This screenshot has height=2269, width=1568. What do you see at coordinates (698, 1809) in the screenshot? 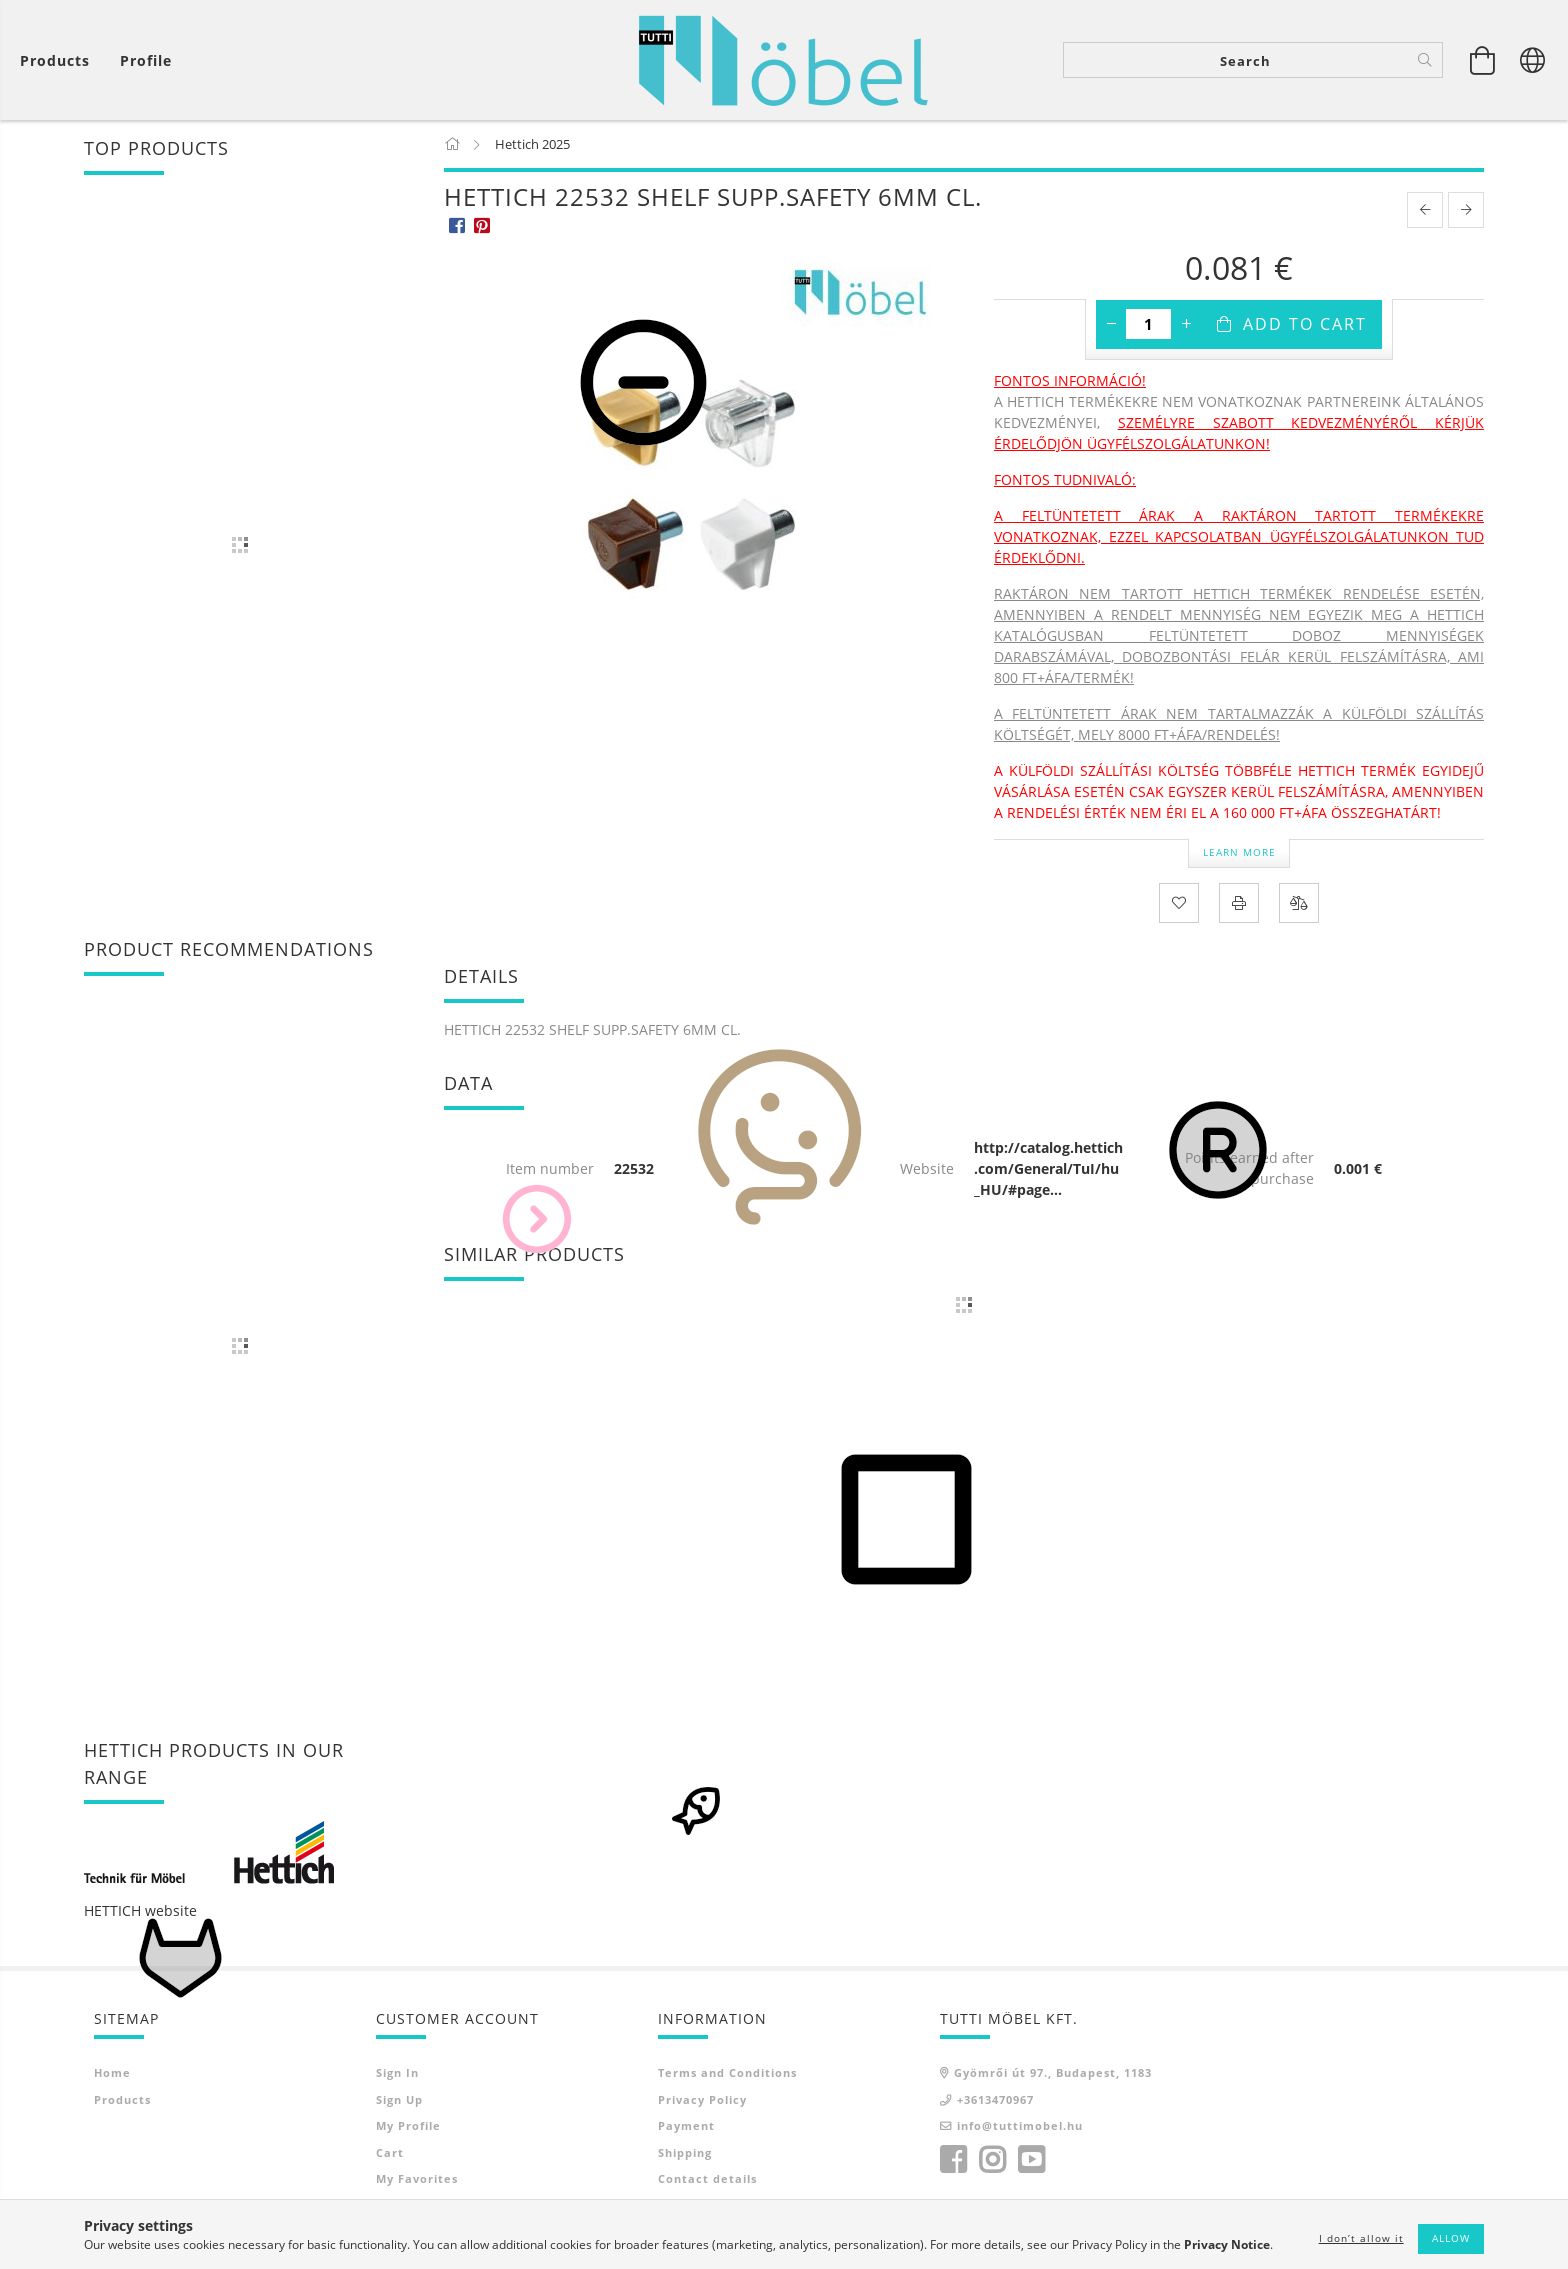
I see `browse seafood or fish-related content` at bounding box center [698, 1809].